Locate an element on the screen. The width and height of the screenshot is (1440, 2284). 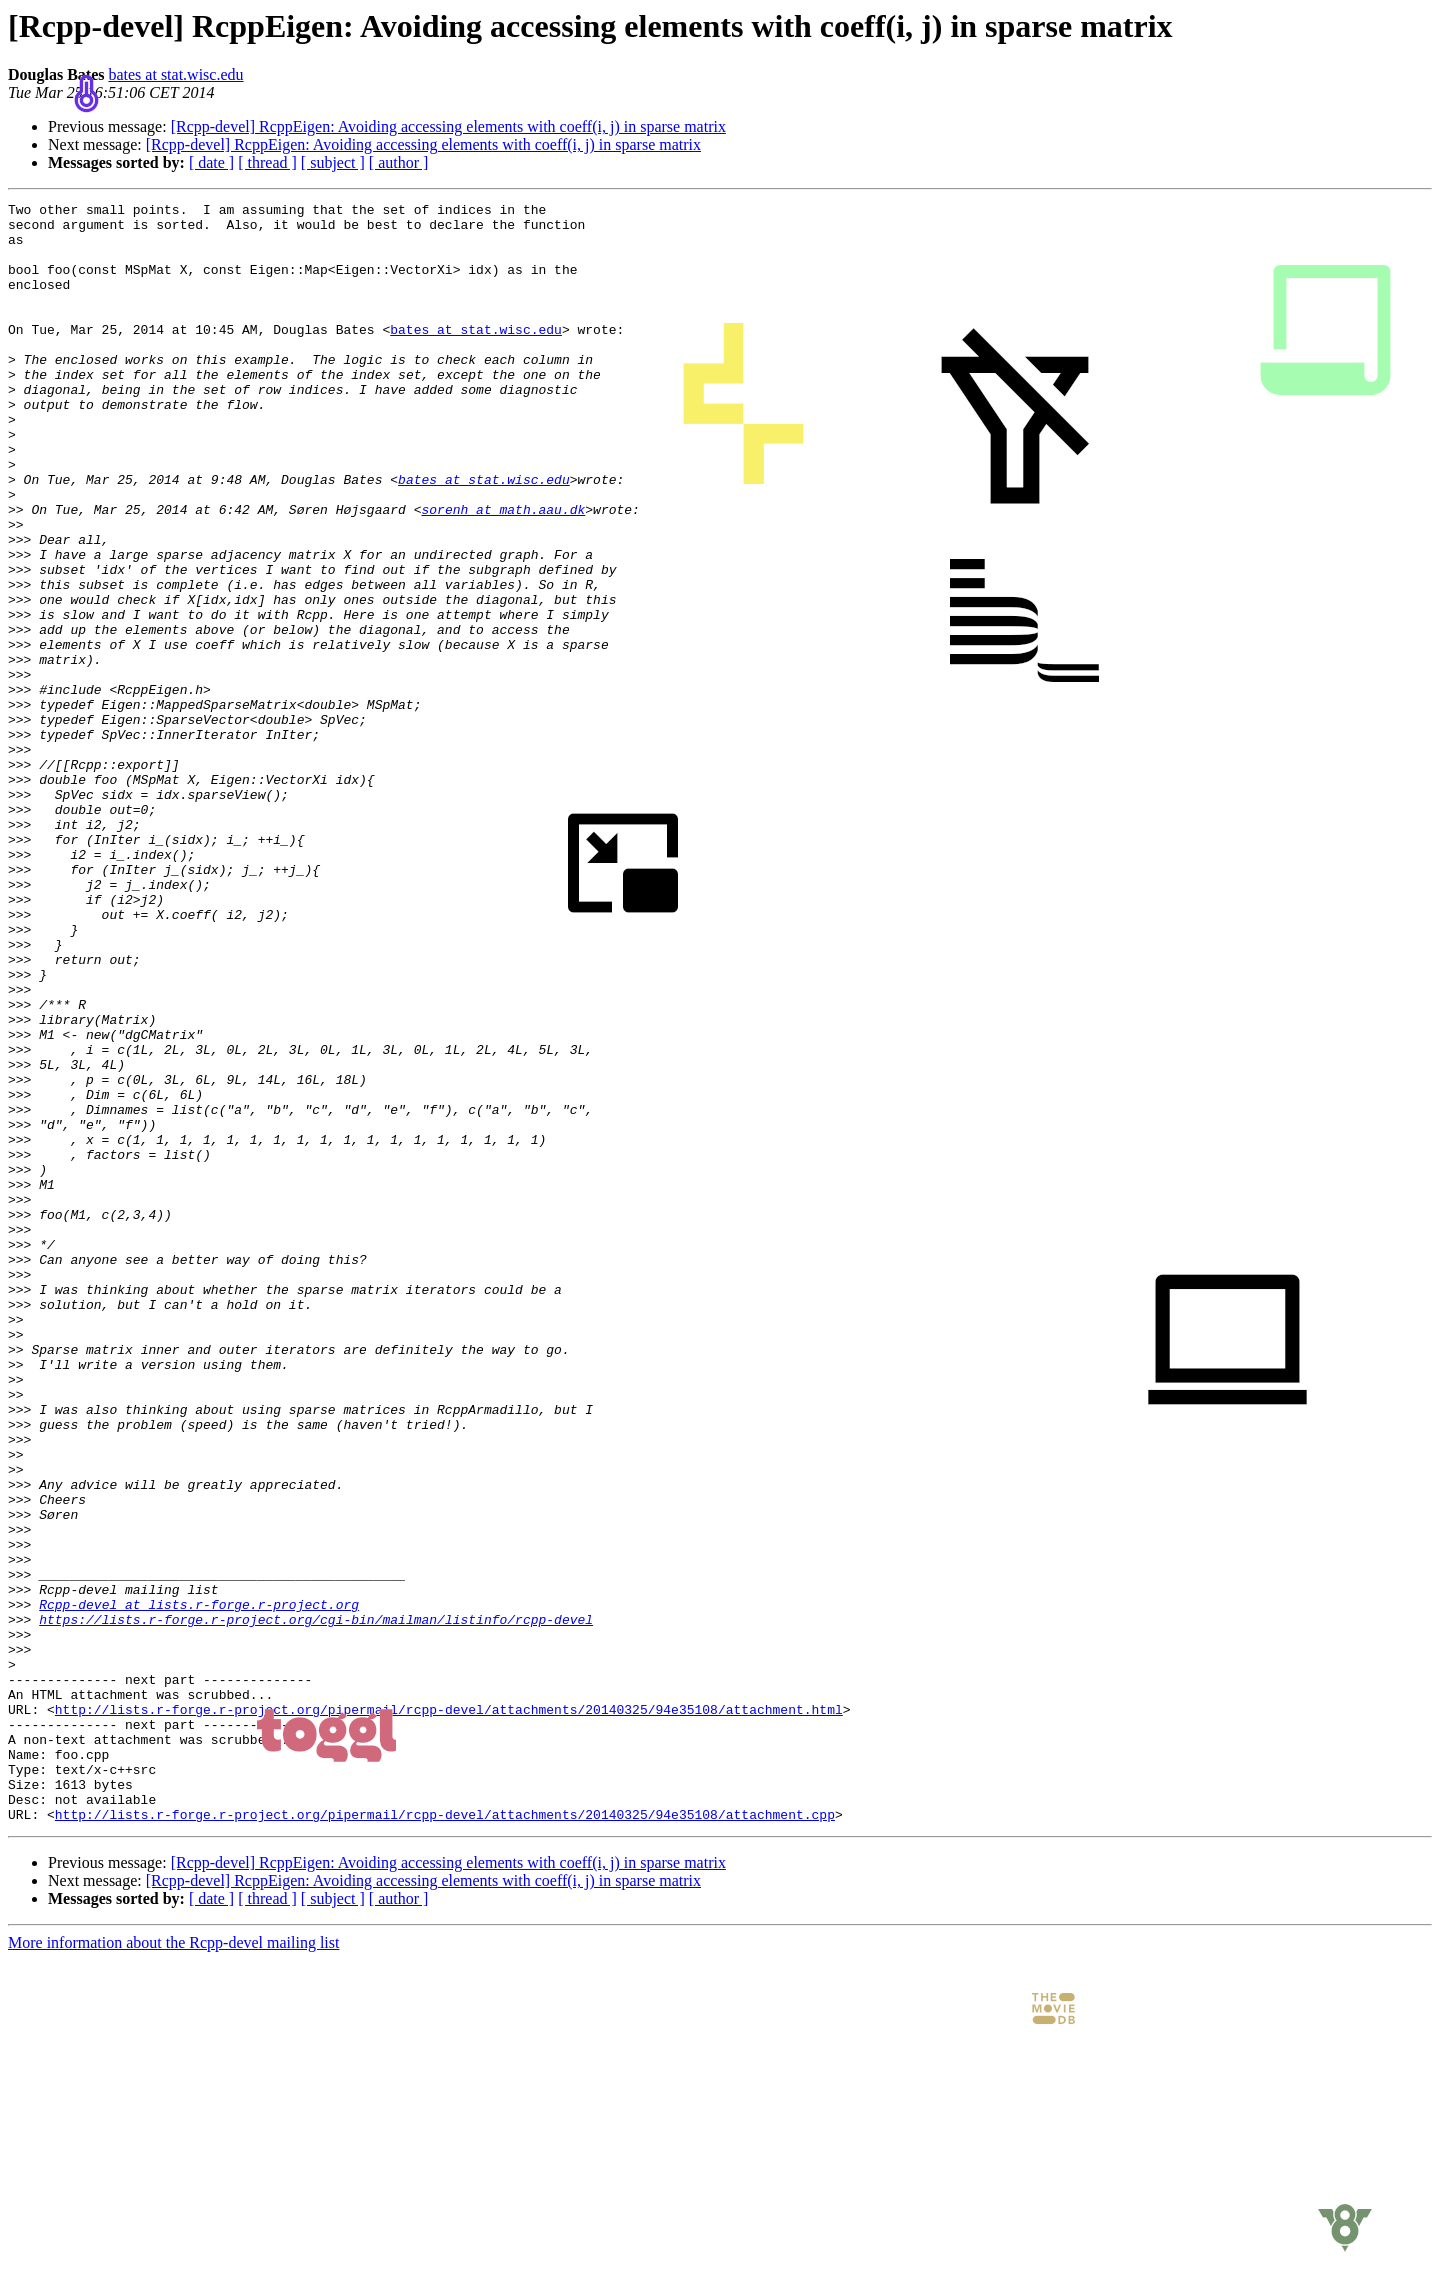
deepcool brand logo is located at coordinates (743, 403).